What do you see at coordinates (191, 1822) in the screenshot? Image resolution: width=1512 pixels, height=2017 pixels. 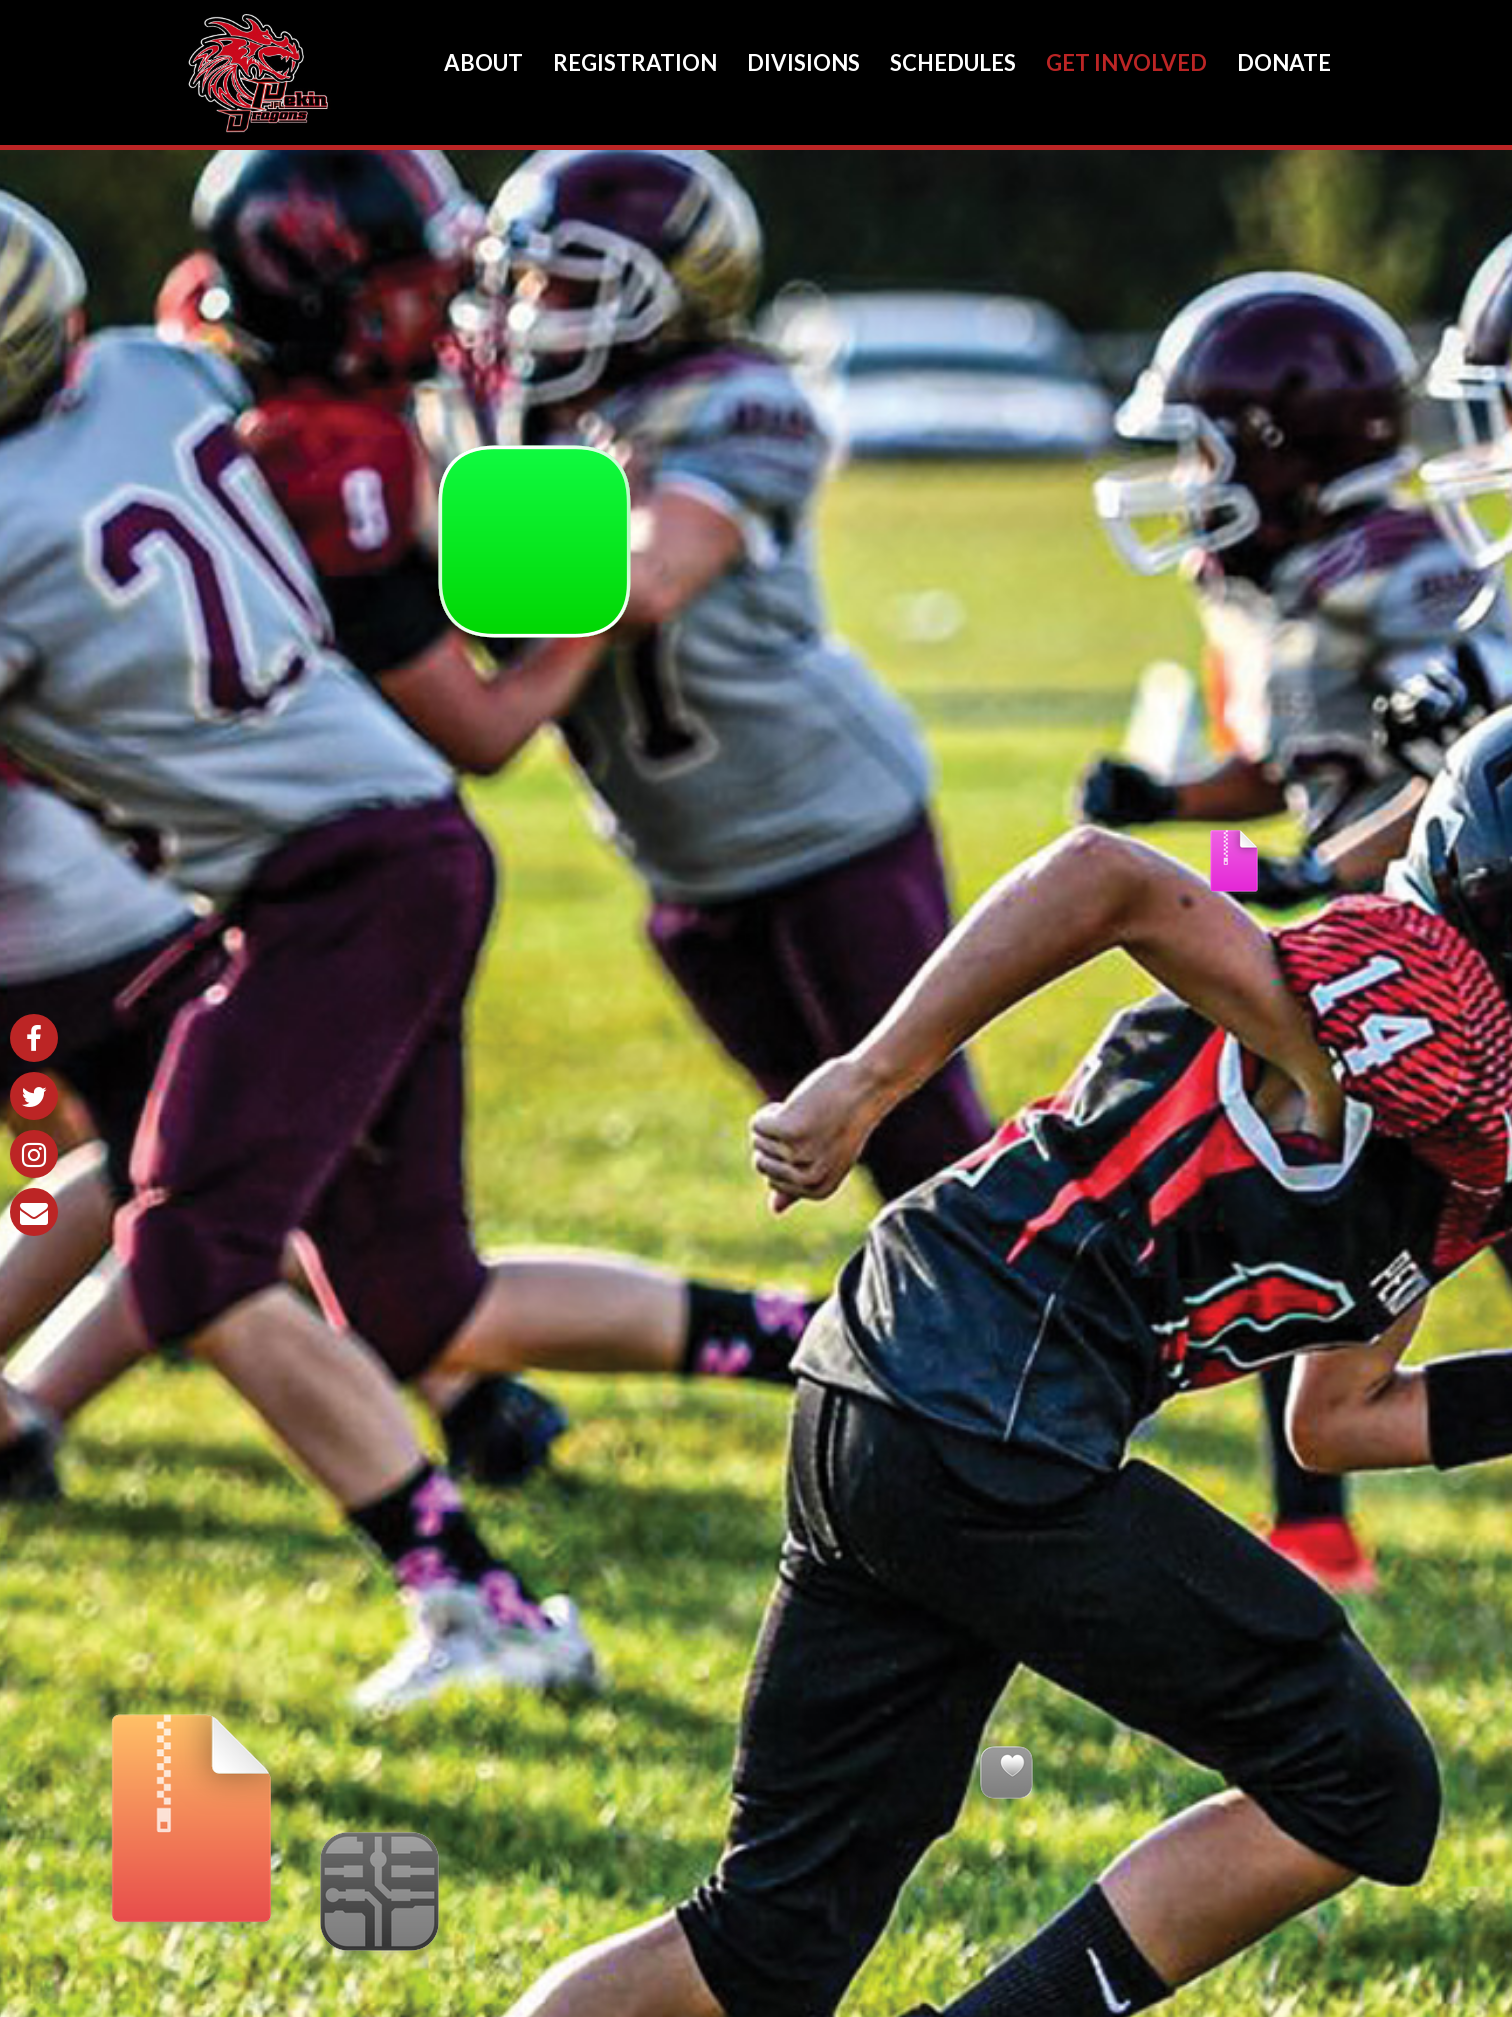 I see `a compressed tar archive file` at bounding box center [191, 1822].